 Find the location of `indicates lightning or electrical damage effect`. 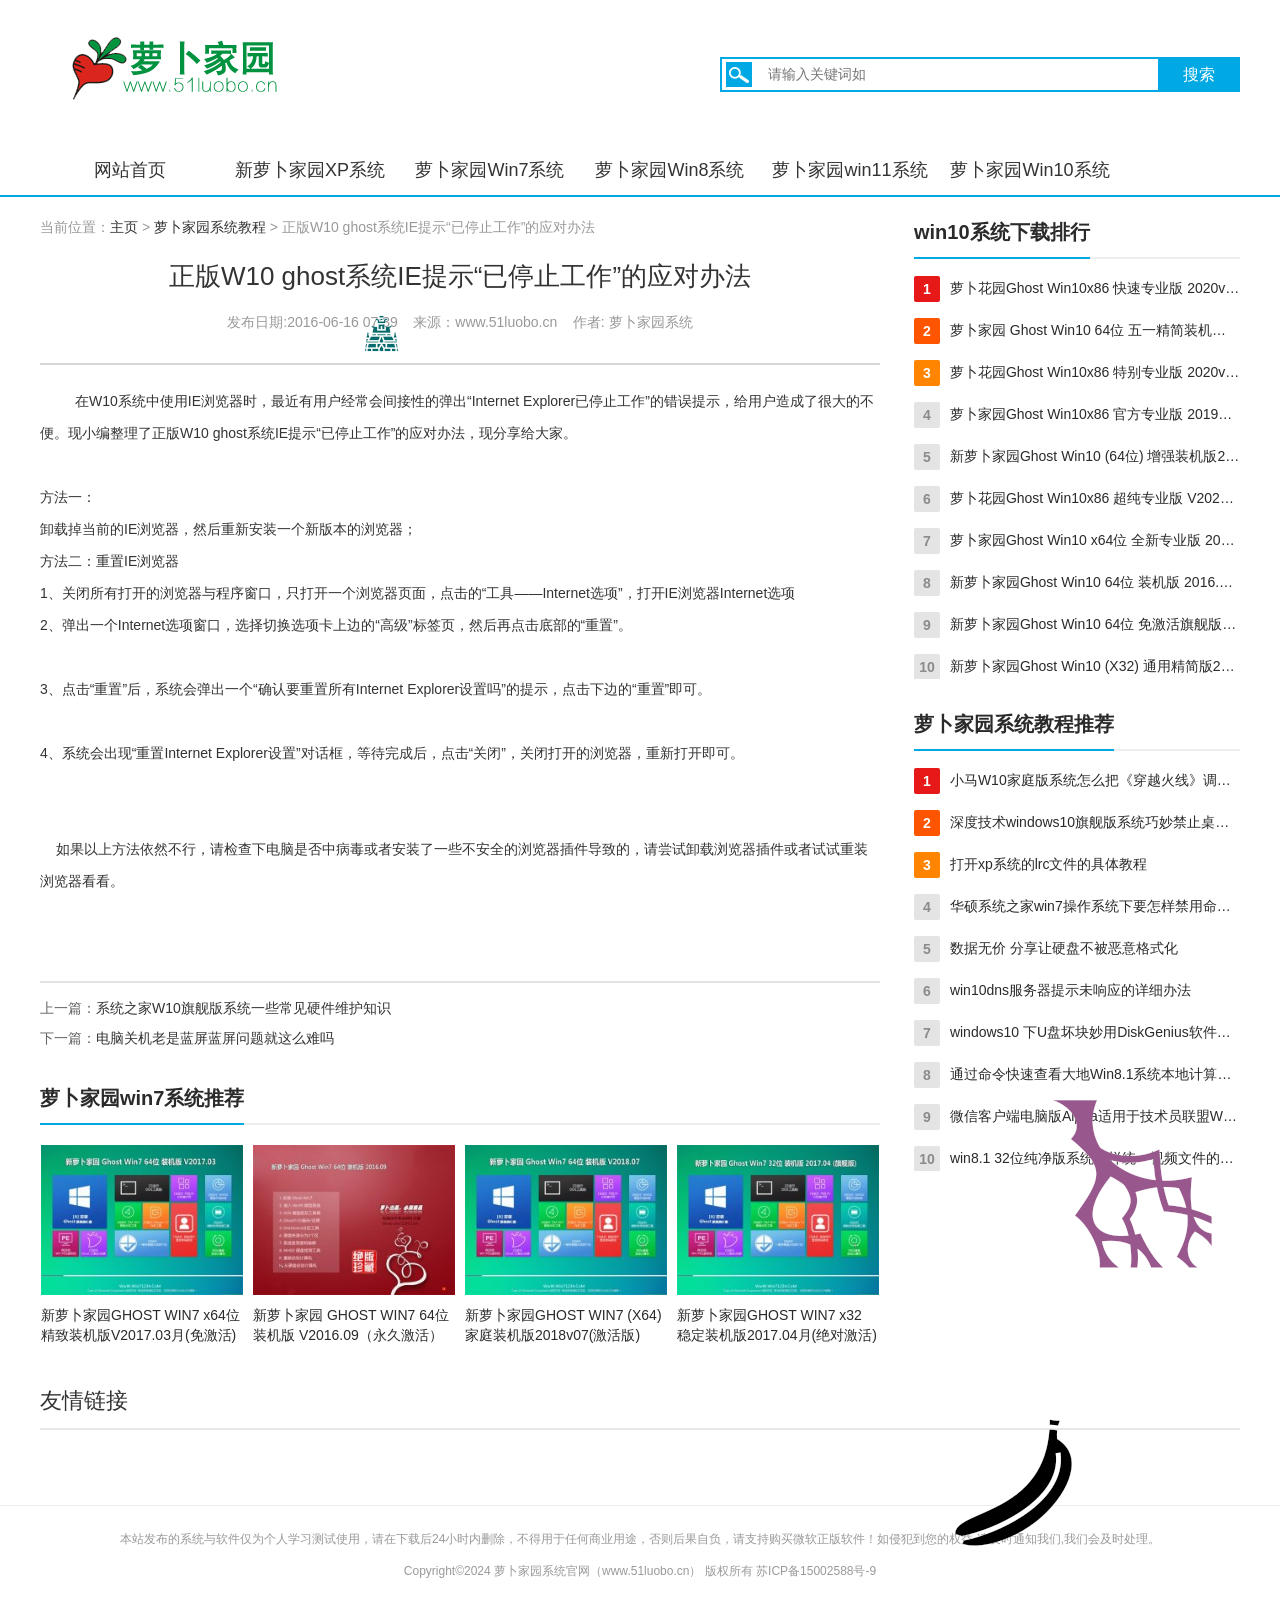

indicates lightning or electrical damage effect is located at coordinates (1128, 1185).